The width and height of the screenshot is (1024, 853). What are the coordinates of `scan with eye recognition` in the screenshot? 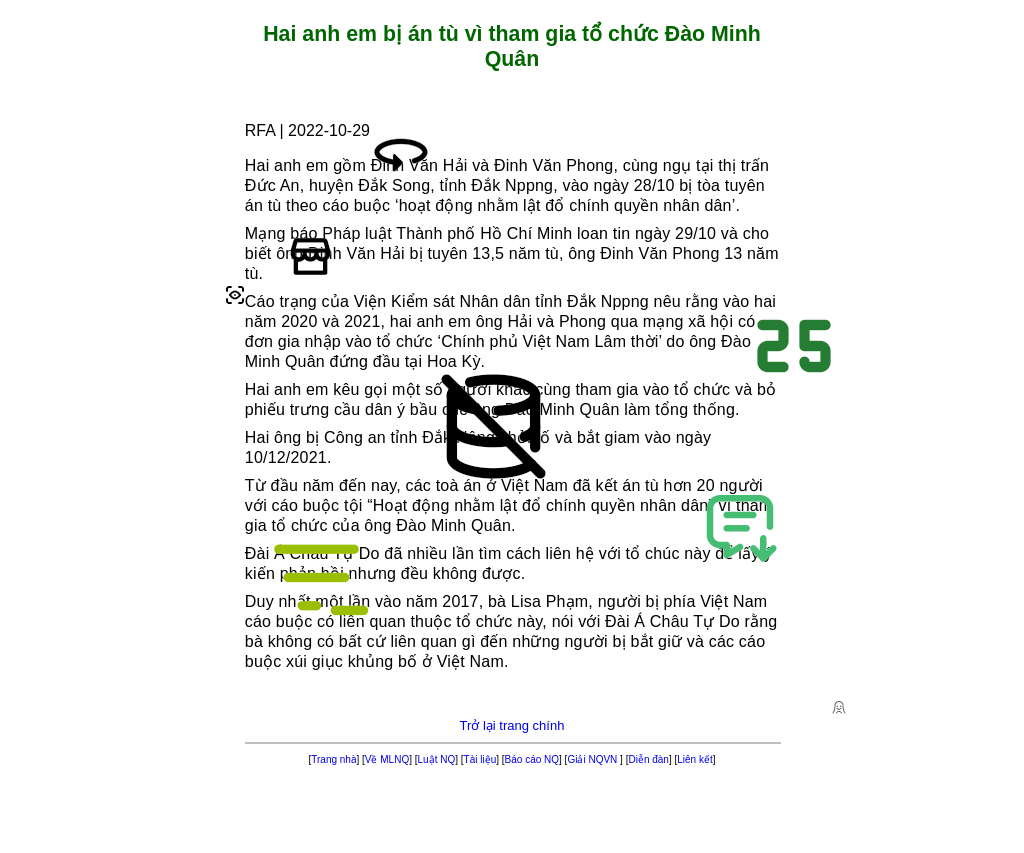 It's located at (235, 295).